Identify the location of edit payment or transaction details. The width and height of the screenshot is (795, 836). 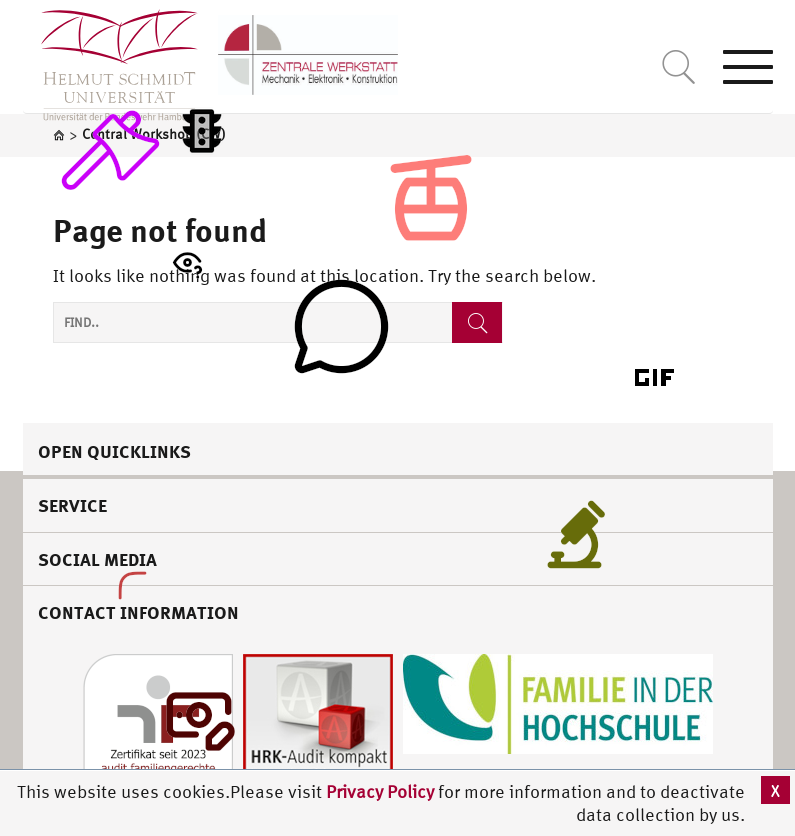
(199, 715).